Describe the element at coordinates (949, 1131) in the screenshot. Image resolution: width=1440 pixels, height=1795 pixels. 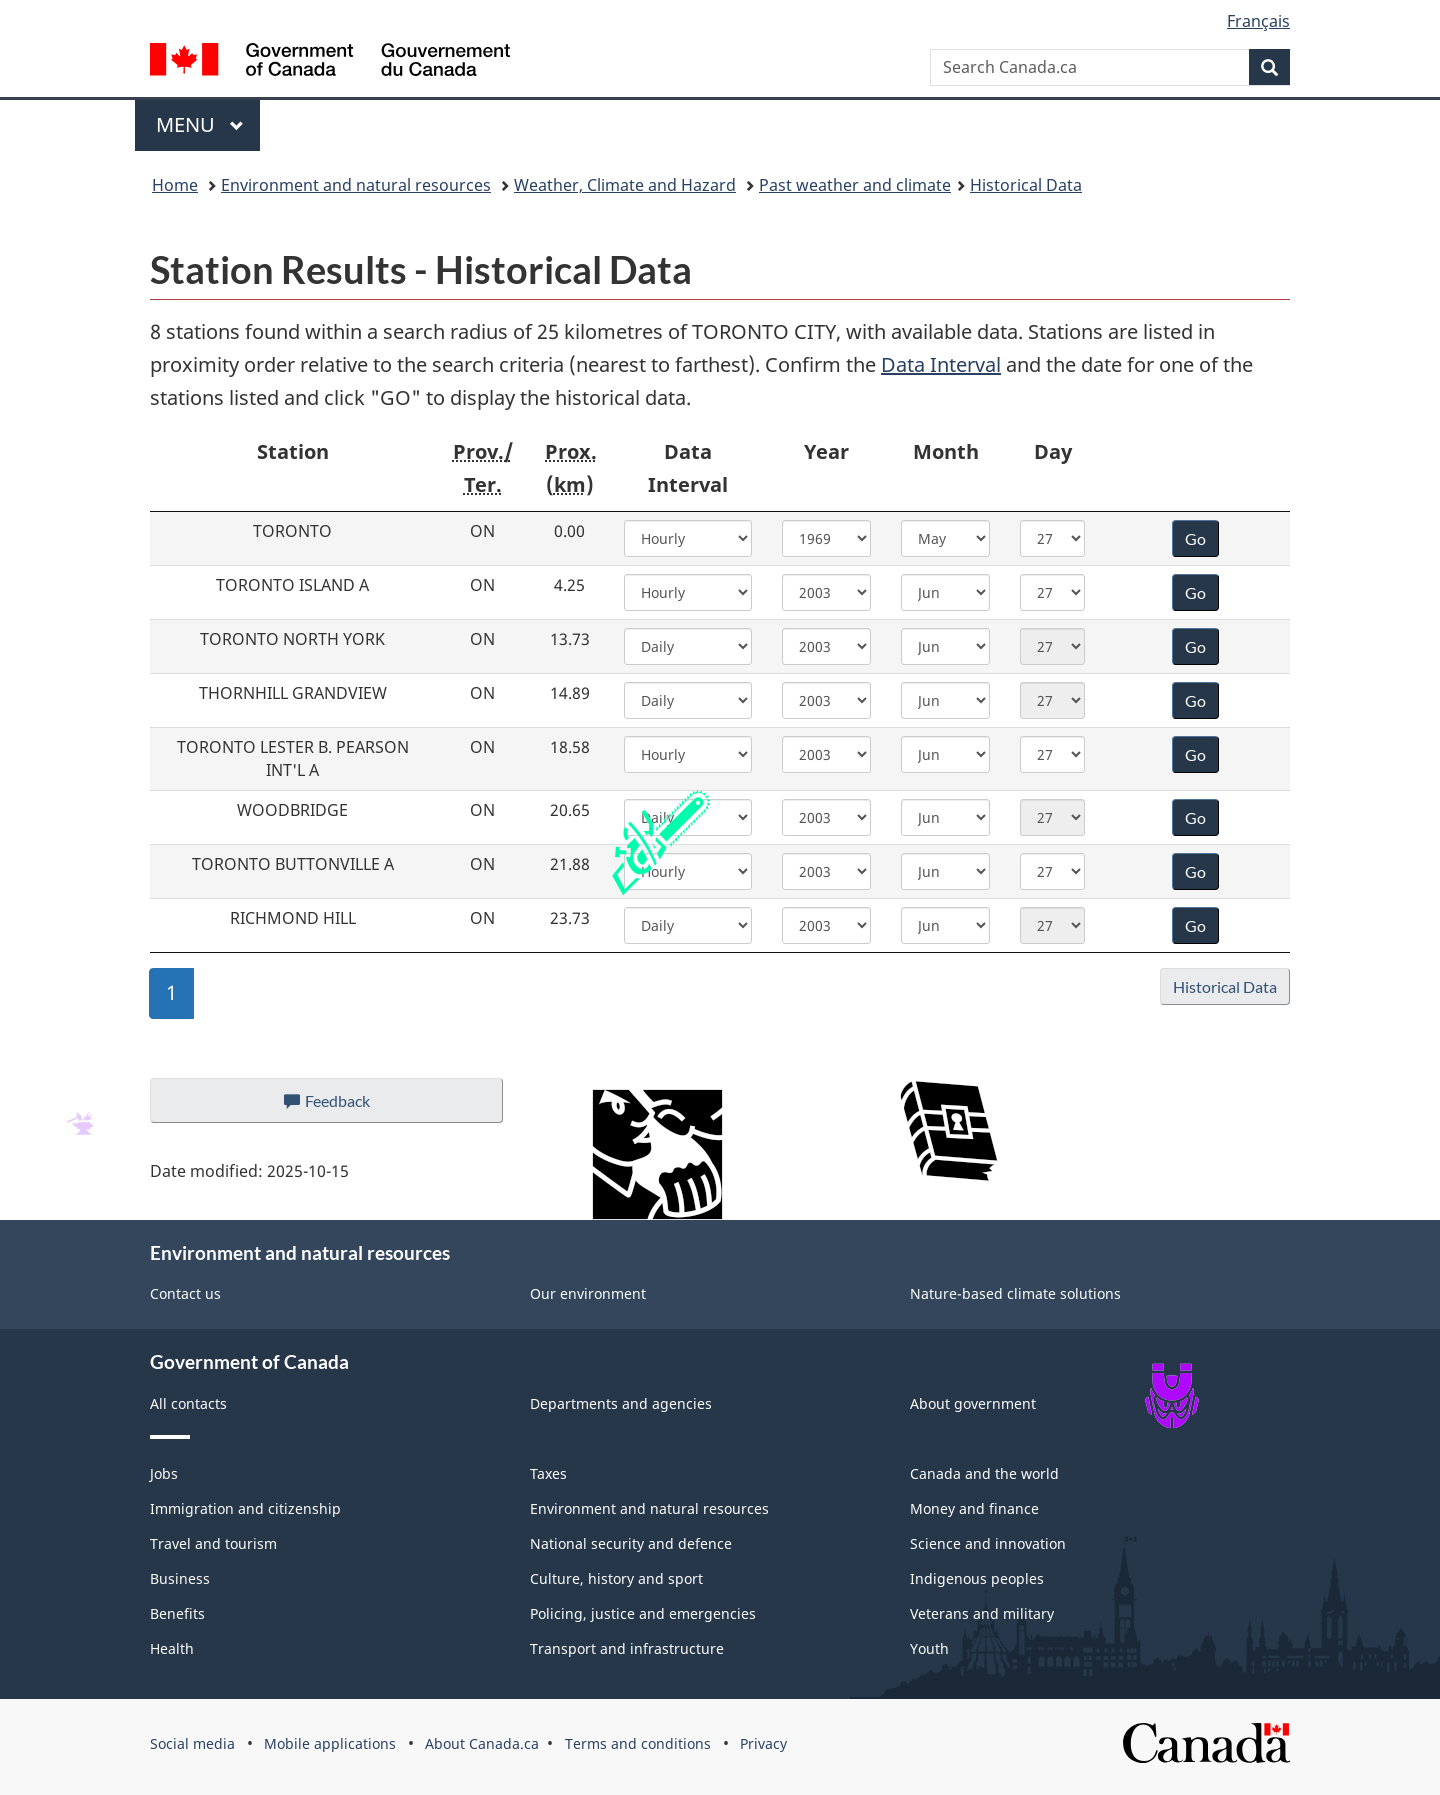
I see `access hidden or locked content` at that location.